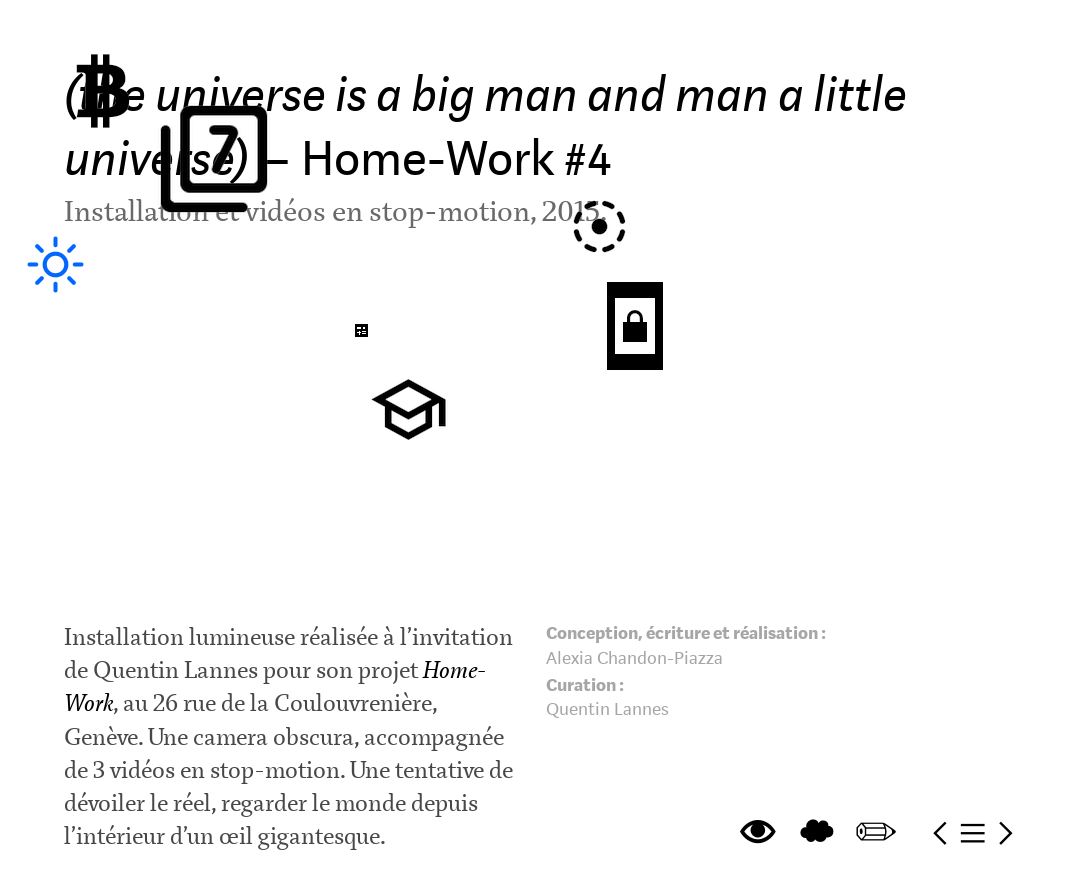 The width and height of the screenshot is (1066, 886). I want to click on switch to light mode, so click(55, 264).